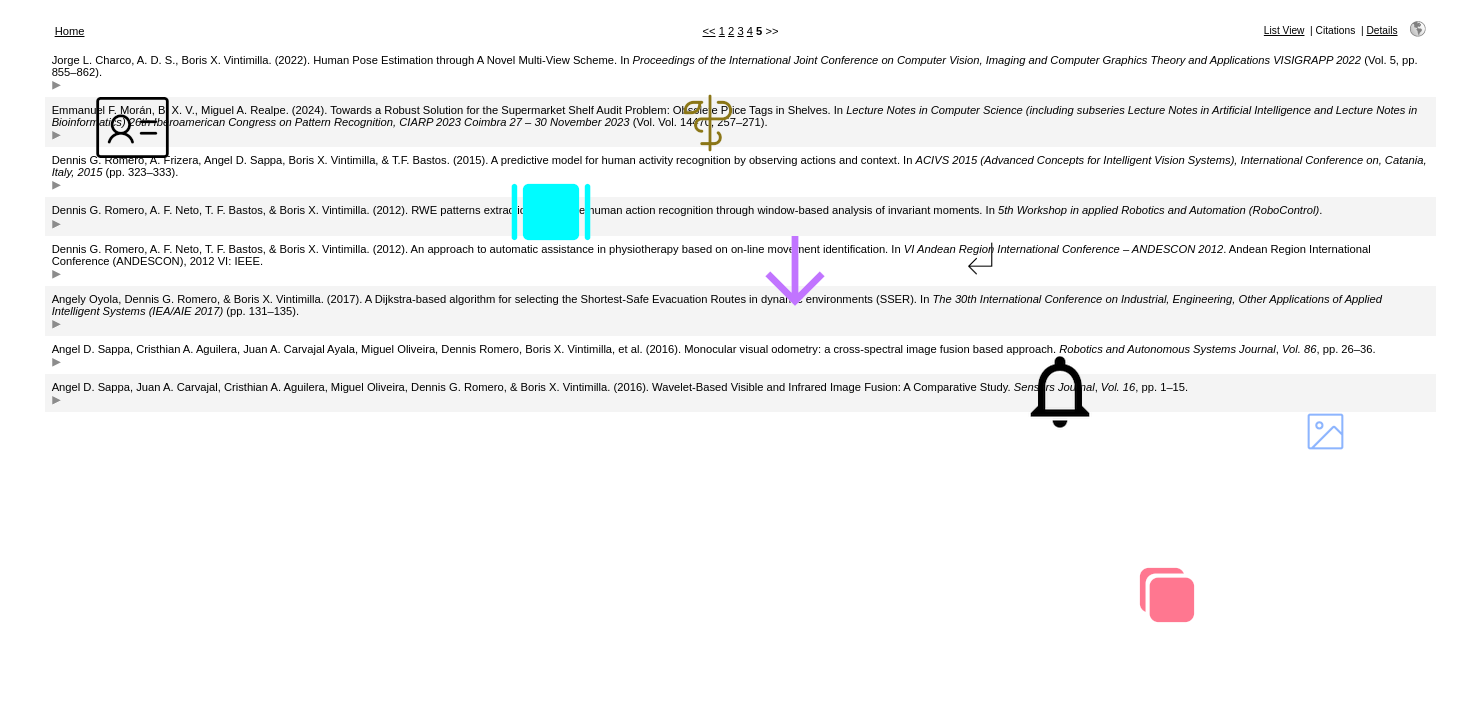 Image resolution: width=1481 pixels, height=720 pixels. I want to click on scroll down or view more content, so click(795, 271).